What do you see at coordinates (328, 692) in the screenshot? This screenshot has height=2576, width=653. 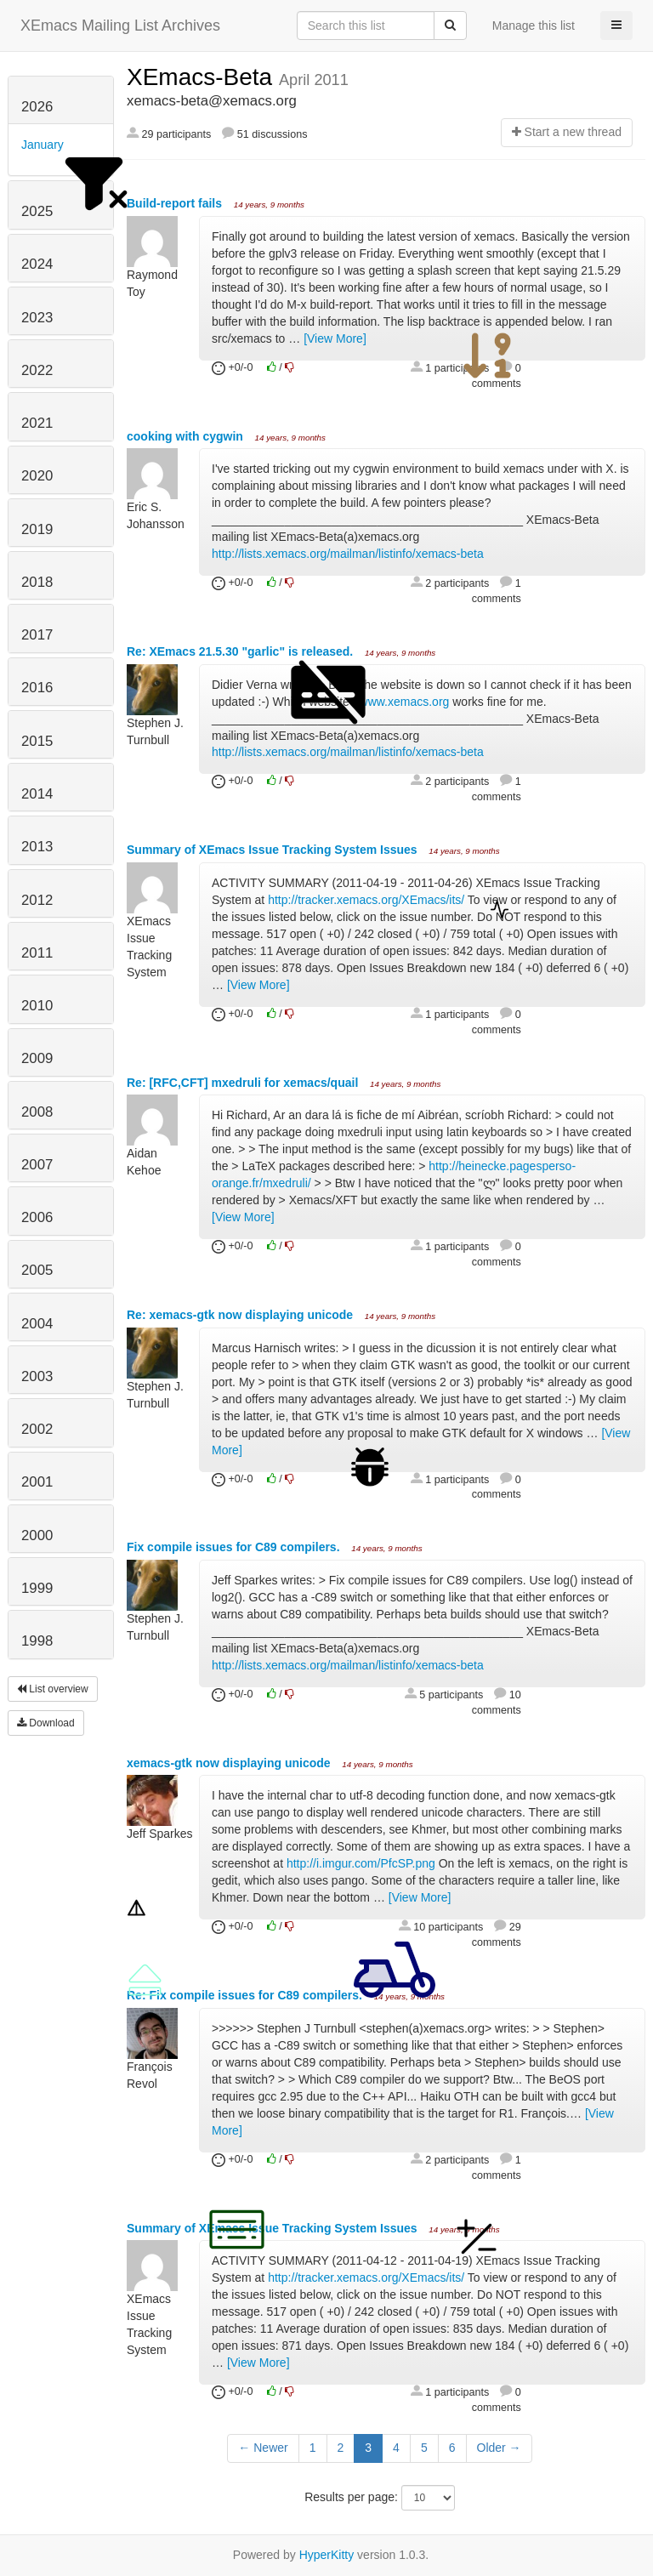 I see `disable subtitles or closed captions` at bounding box center [328, 692].